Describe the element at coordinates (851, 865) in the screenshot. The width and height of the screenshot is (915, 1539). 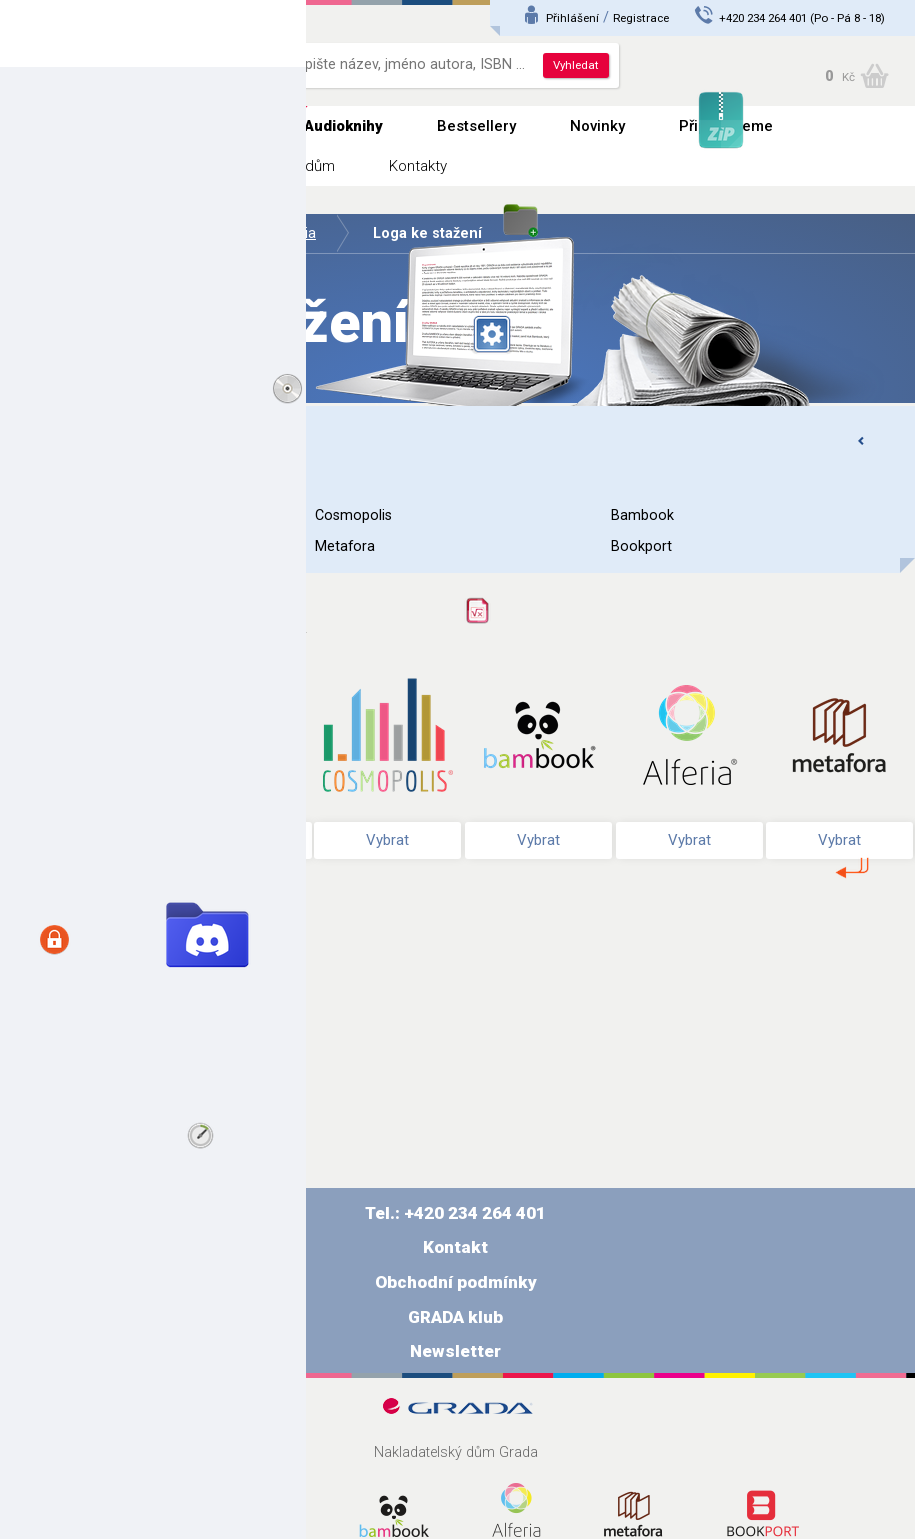
I see `reply to all recipients in an email thread` at that location.